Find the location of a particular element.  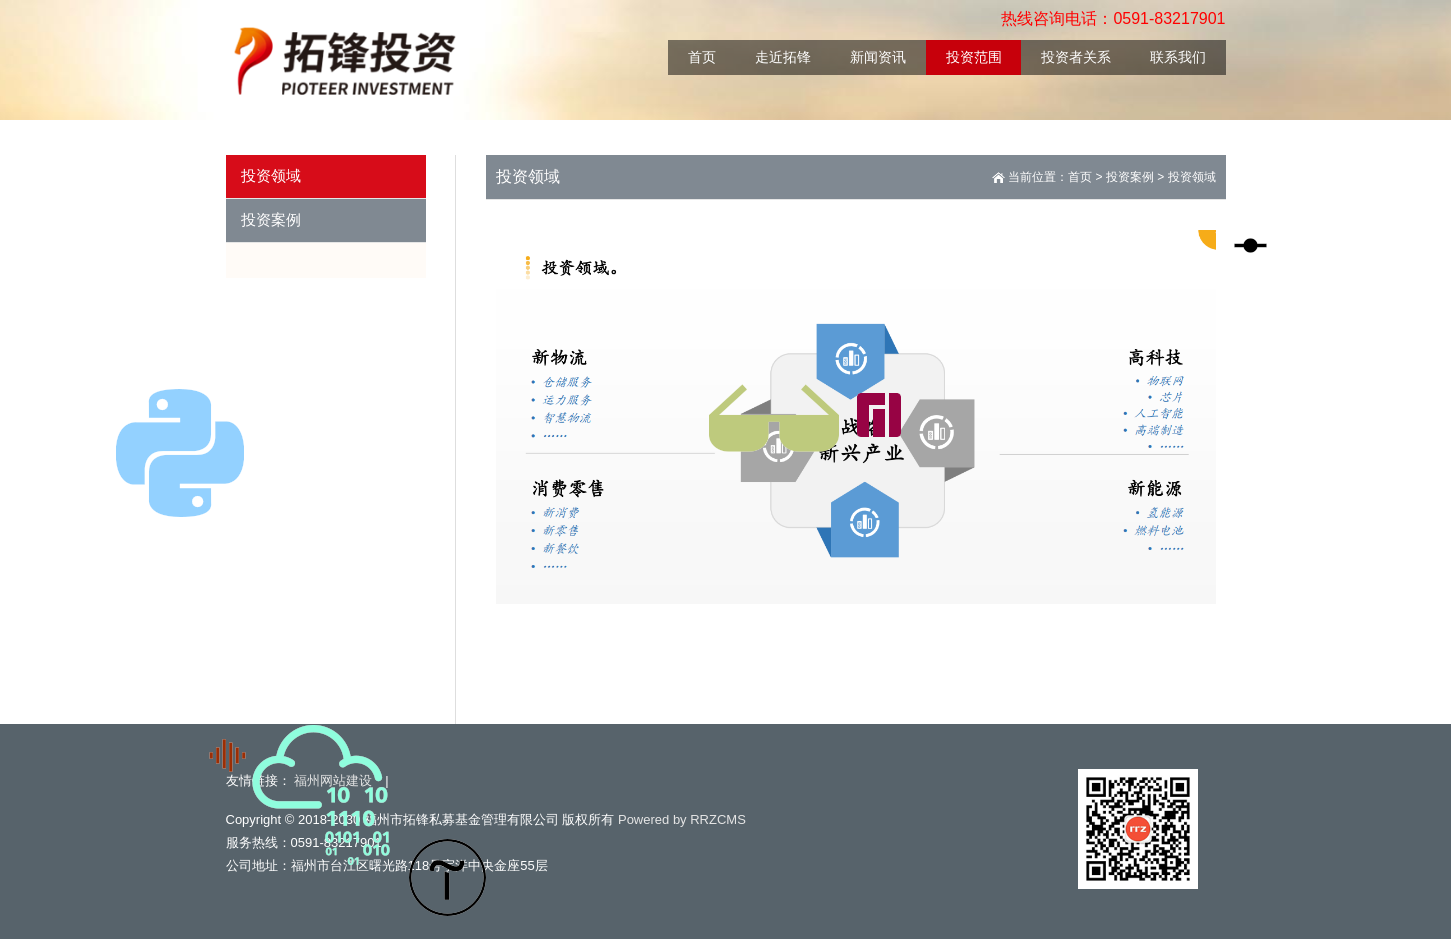

visit tryhackme cybersecurity learning platform is located at coordinates (321, 795).